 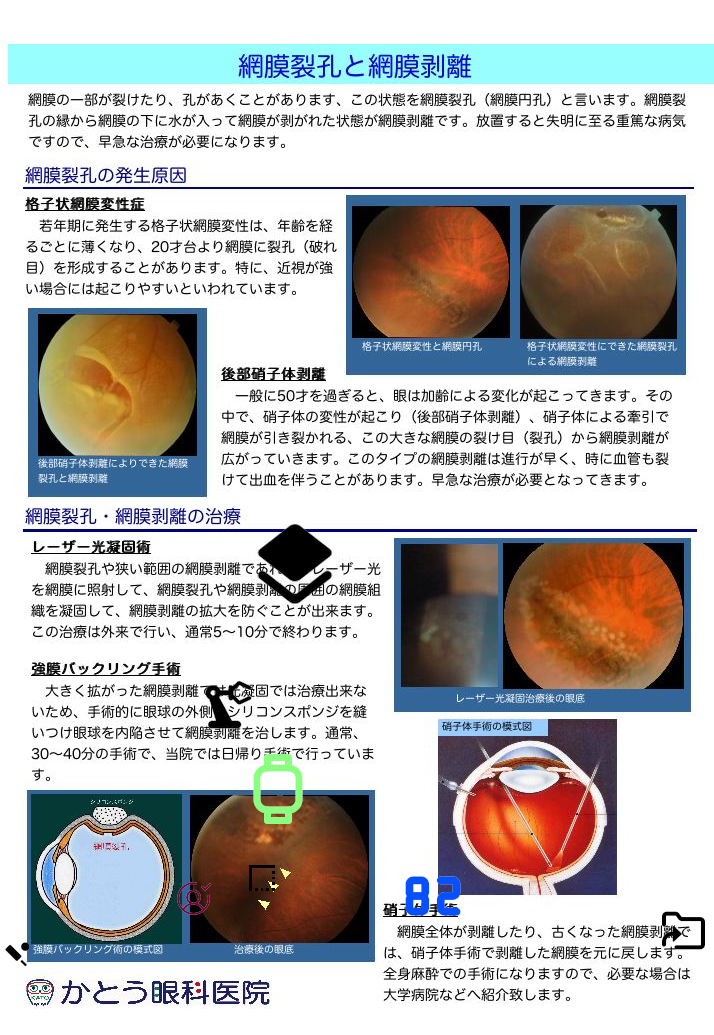 What do you see at coordinates (228, 705) in the screenshot?
I see `access manufacturing or automation settings` at bounding box center [228, 705].